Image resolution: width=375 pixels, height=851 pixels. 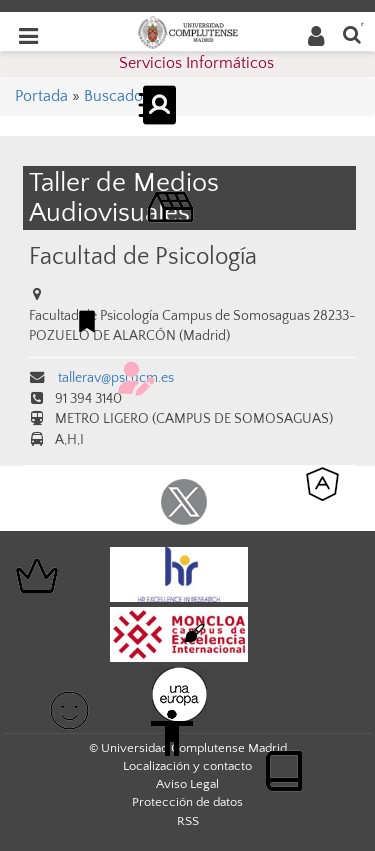 What do you see at coordinates (172, 733) in the screenshot?
I see `access accessibility settings` at bounding box center [172, 733].